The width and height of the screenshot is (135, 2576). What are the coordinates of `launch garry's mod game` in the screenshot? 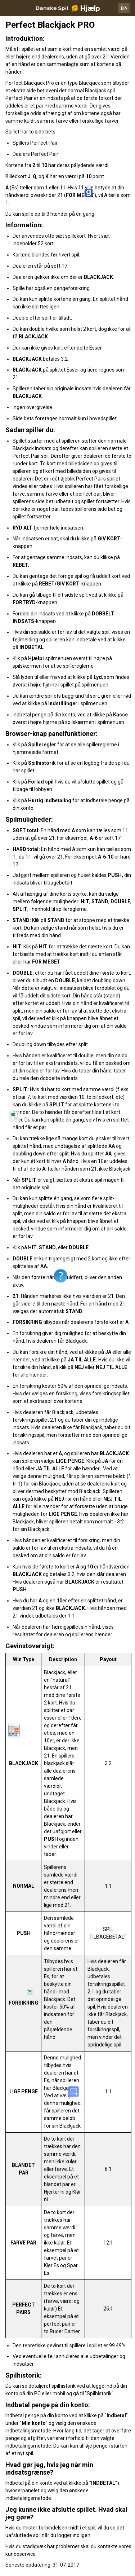 It's located at (89, 193).